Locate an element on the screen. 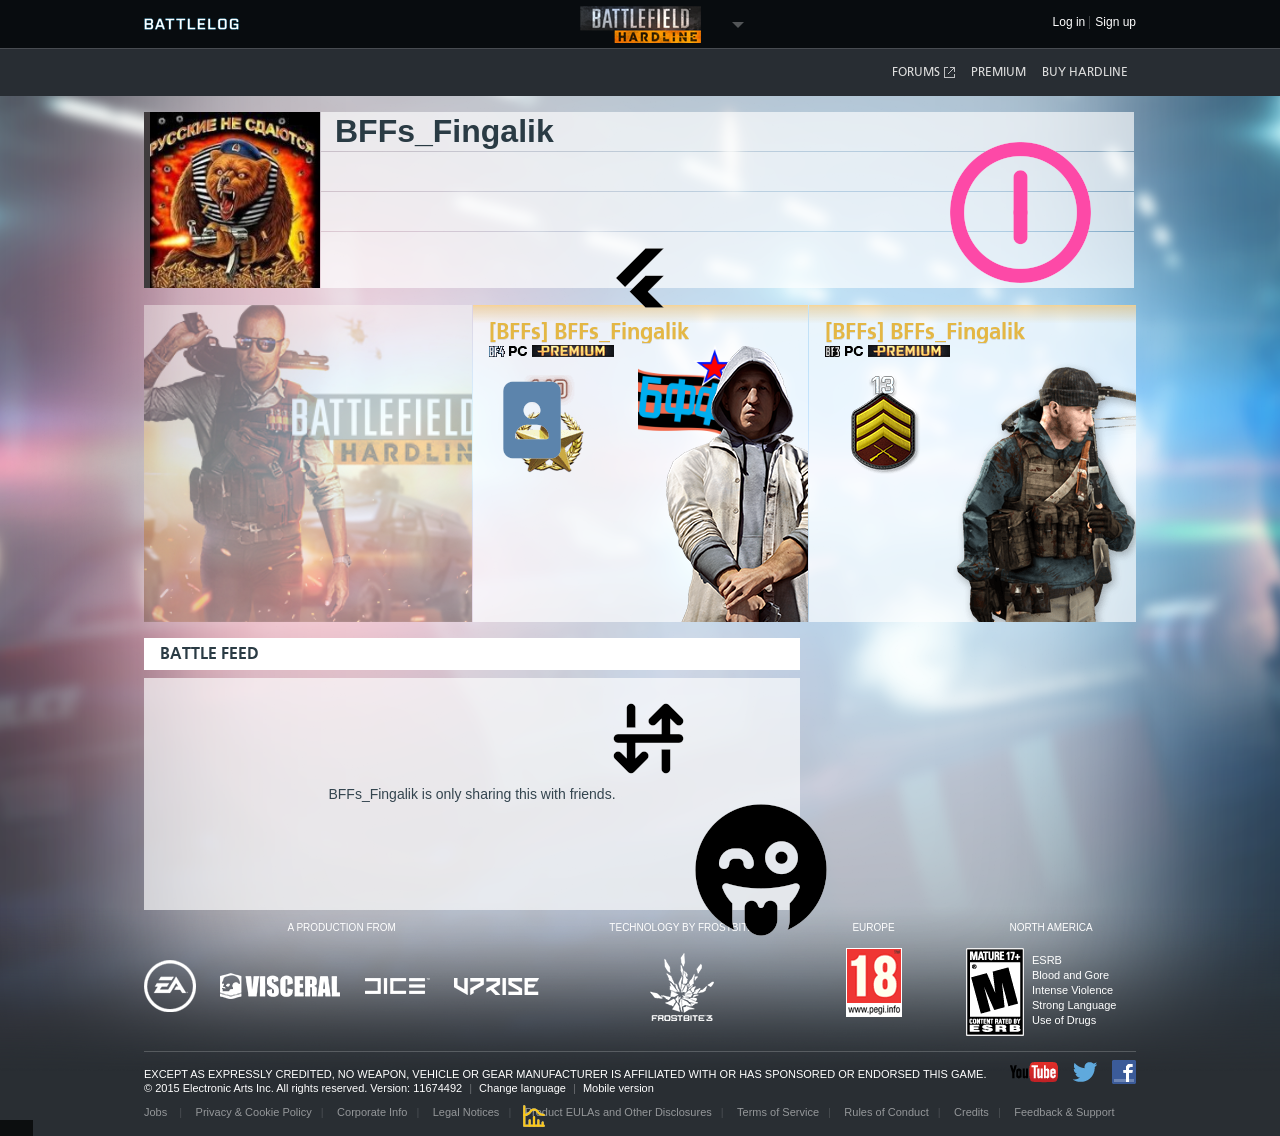  flutter framework logo is located at coordinates (640, 278).